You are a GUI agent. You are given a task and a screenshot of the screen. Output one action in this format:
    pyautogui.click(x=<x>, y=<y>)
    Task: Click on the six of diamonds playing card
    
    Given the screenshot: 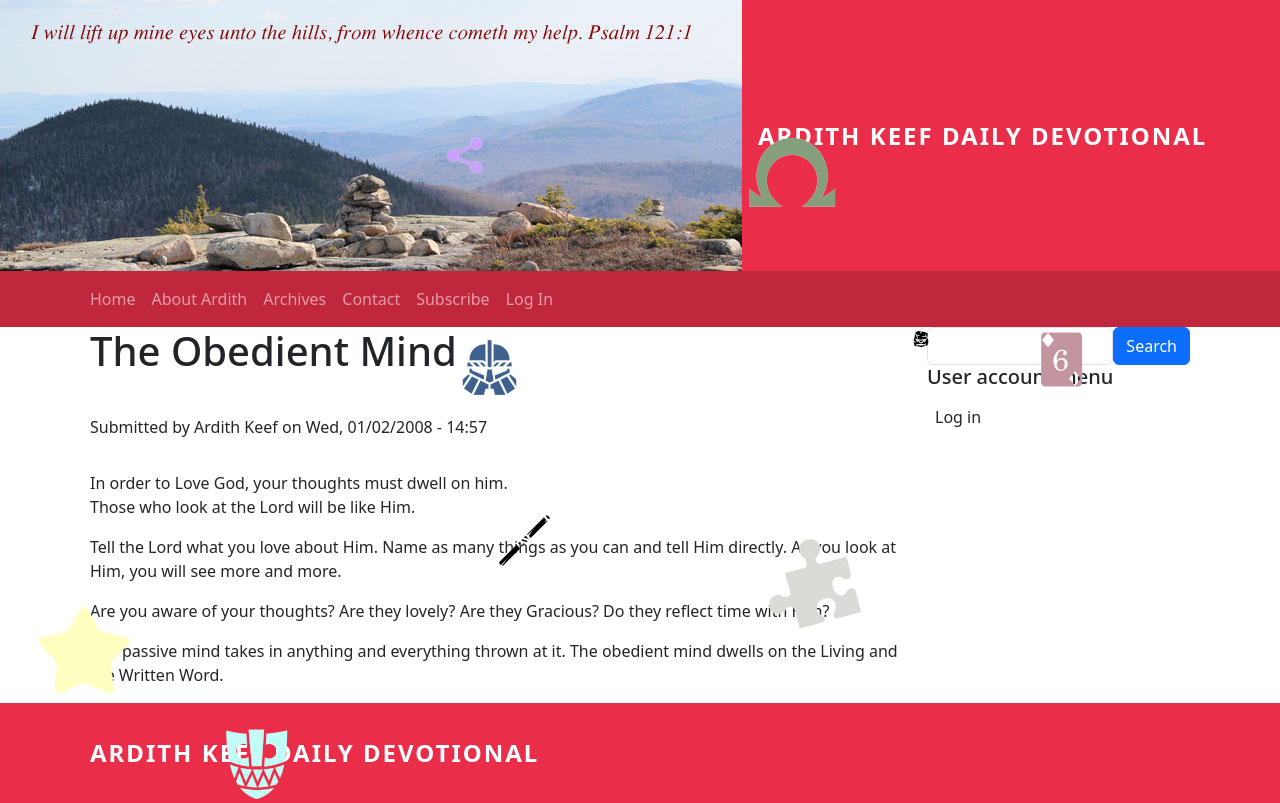 What is the action you would take?
    pyautogui.click(x=1061, y=359)
    